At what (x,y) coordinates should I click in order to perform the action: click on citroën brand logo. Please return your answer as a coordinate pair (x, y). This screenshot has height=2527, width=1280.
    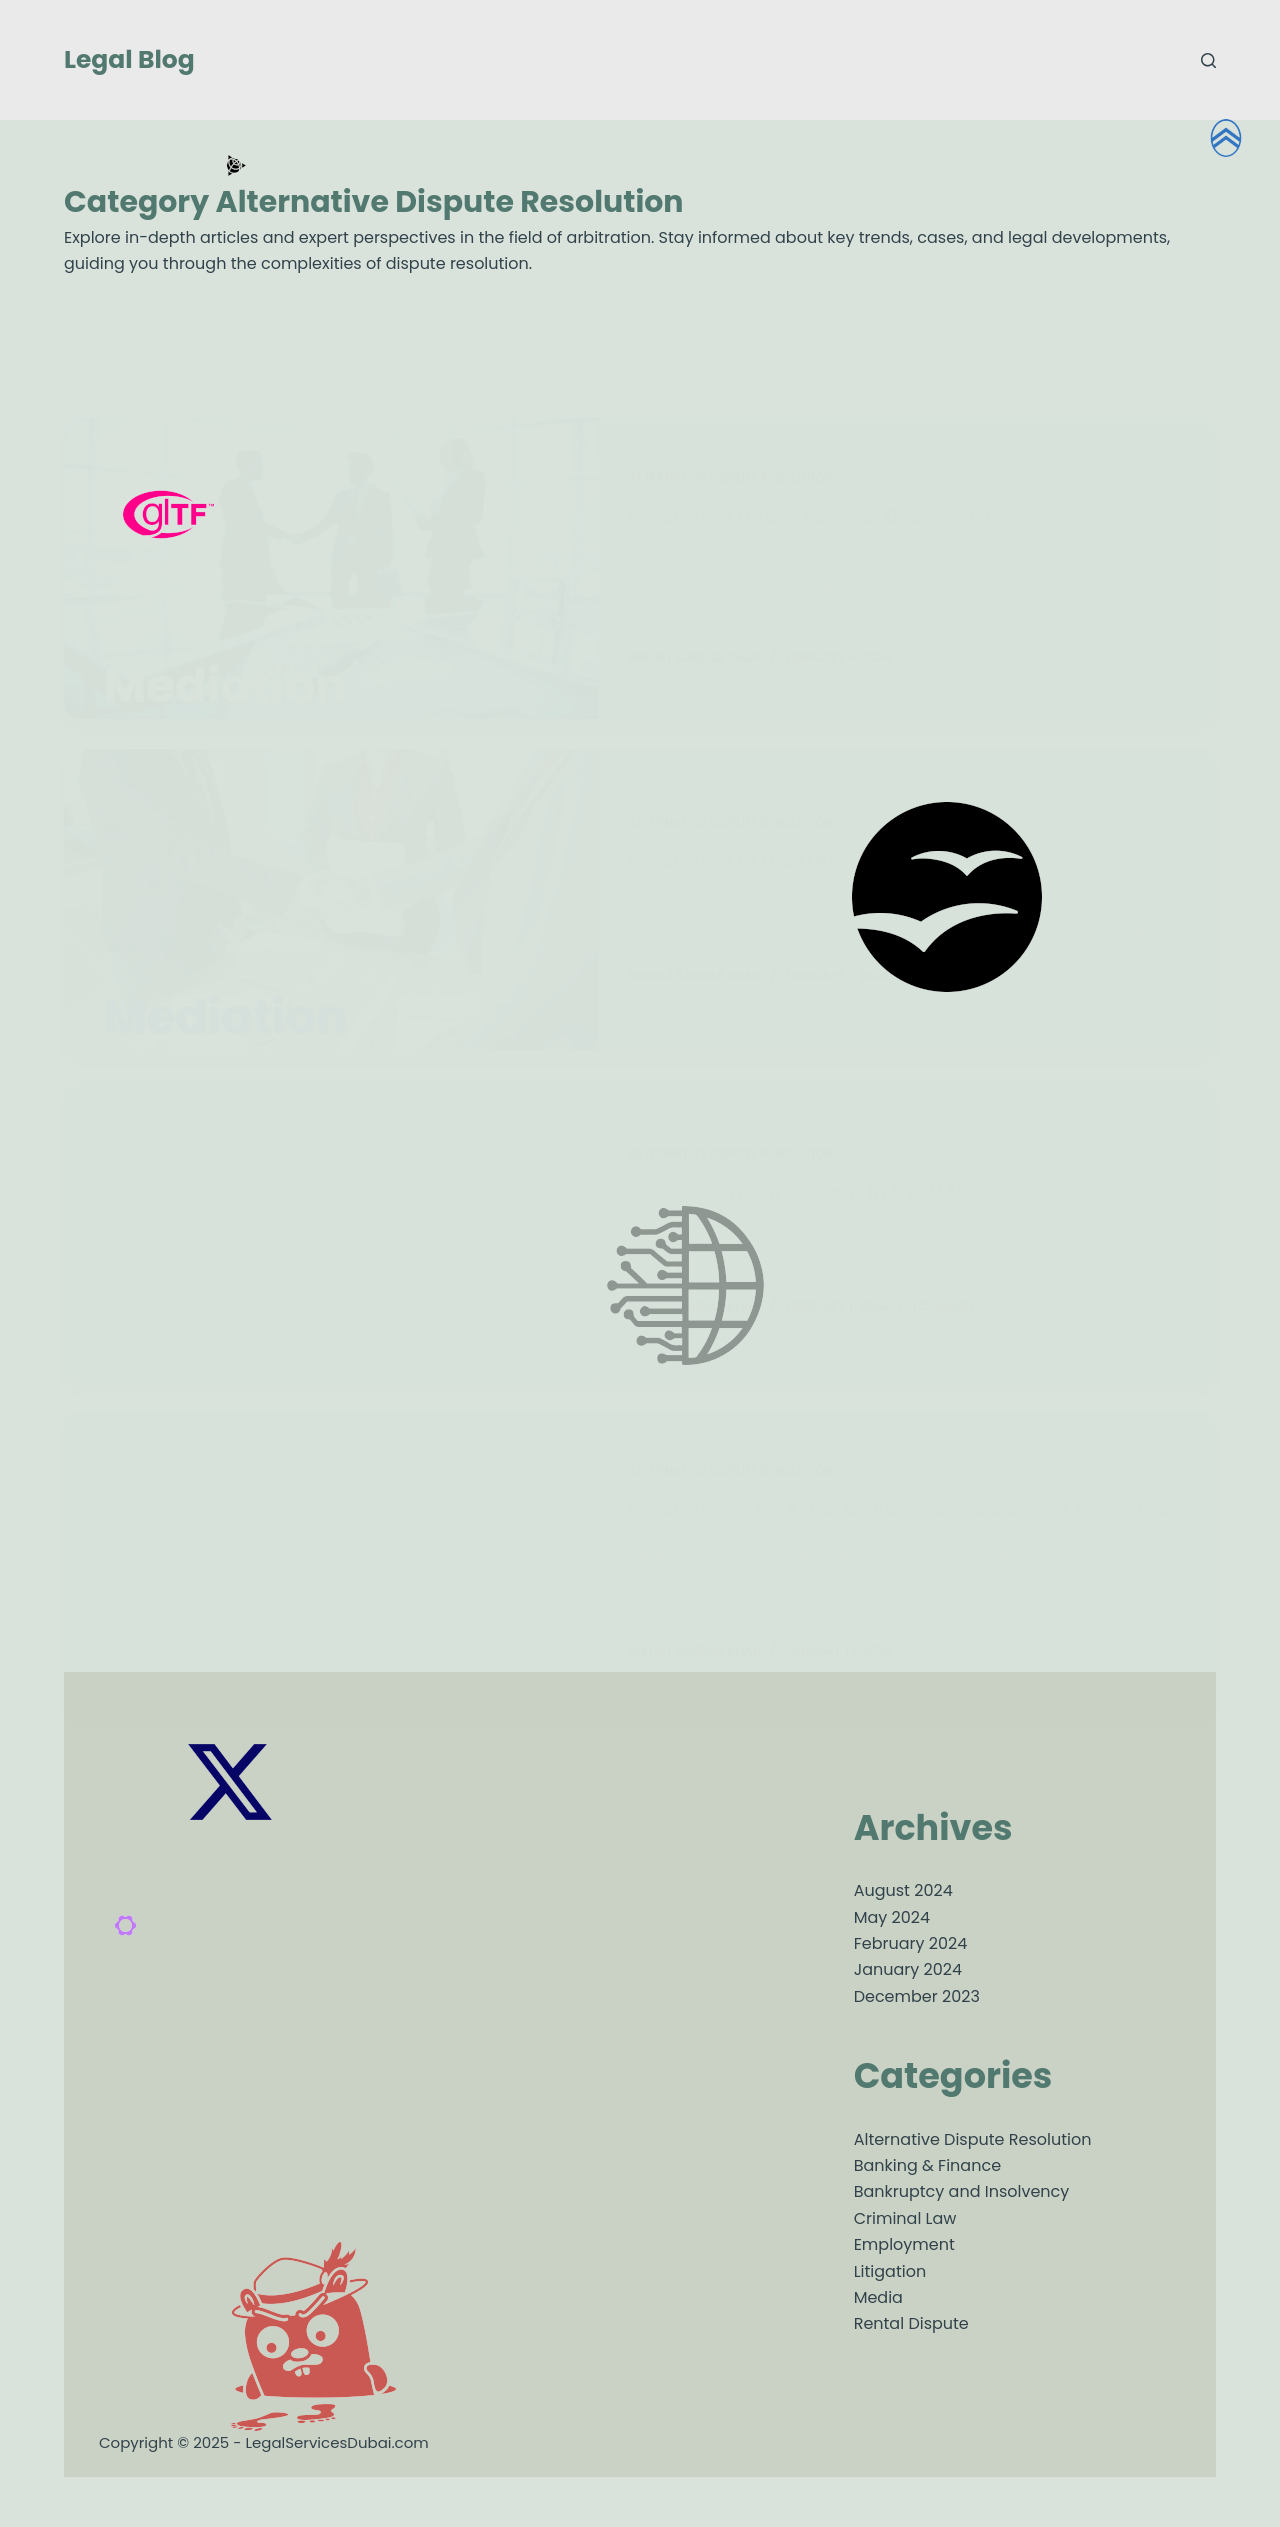
    Looking at the image, I should click on (1226, 138).